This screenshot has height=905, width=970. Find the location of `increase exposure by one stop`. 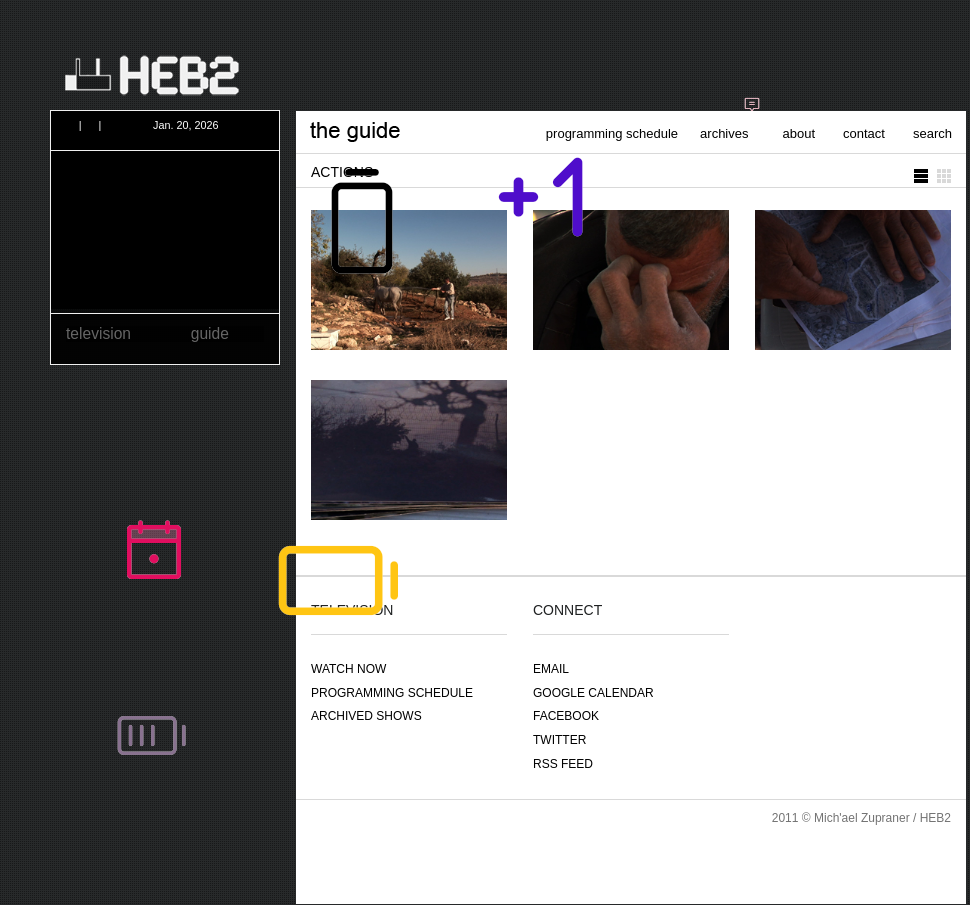

increase exposure by one stop is located at coordinates (548, 197).